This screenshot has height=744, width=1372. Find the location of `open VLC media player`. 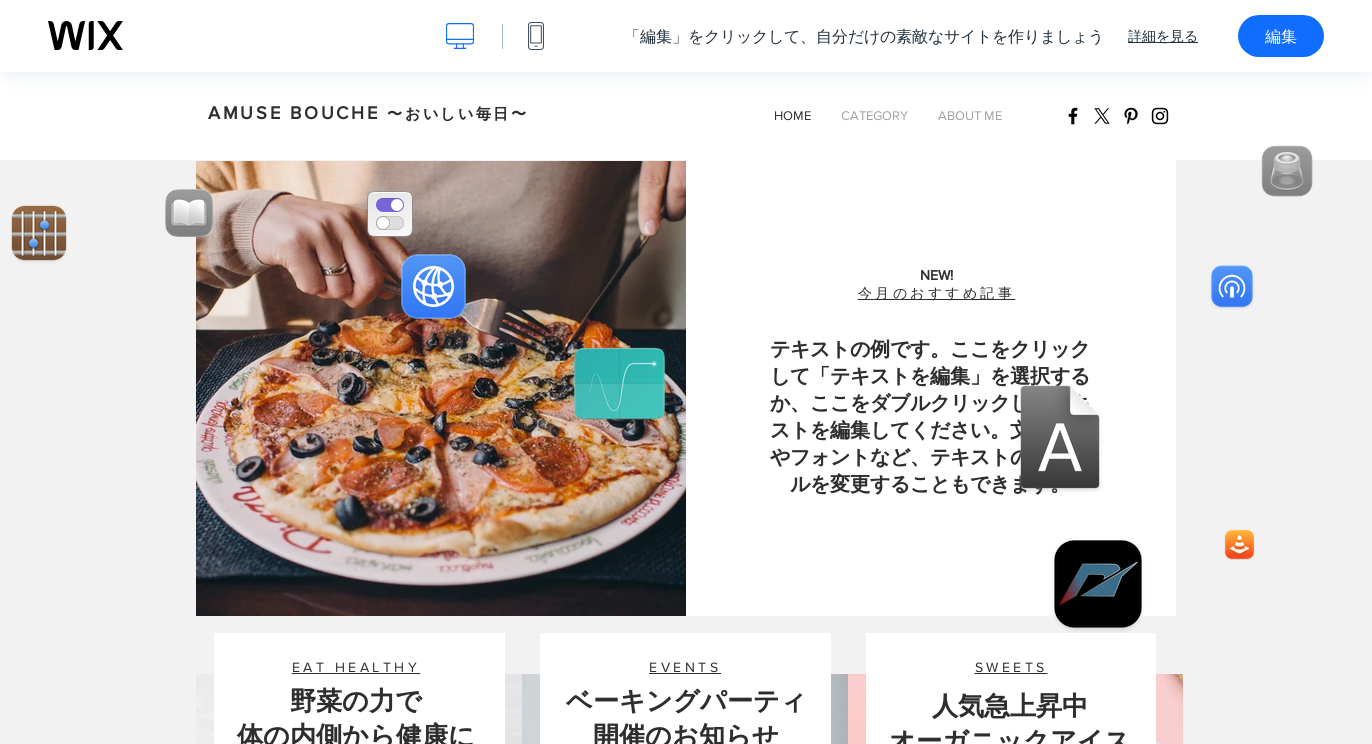

open VLC media player is located at coordinates (1239, 544).